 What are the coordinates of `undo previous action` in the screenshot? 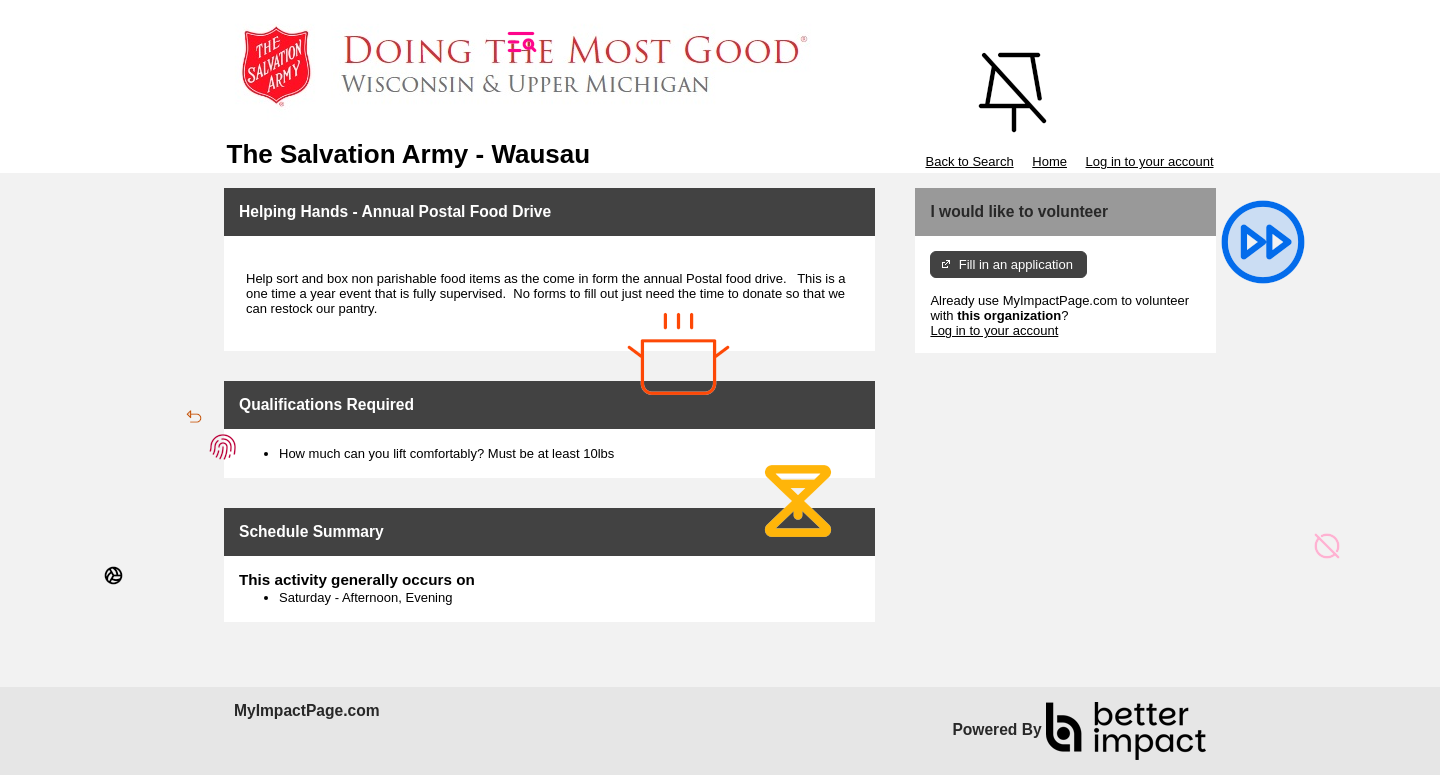 It's located at (194, 417).